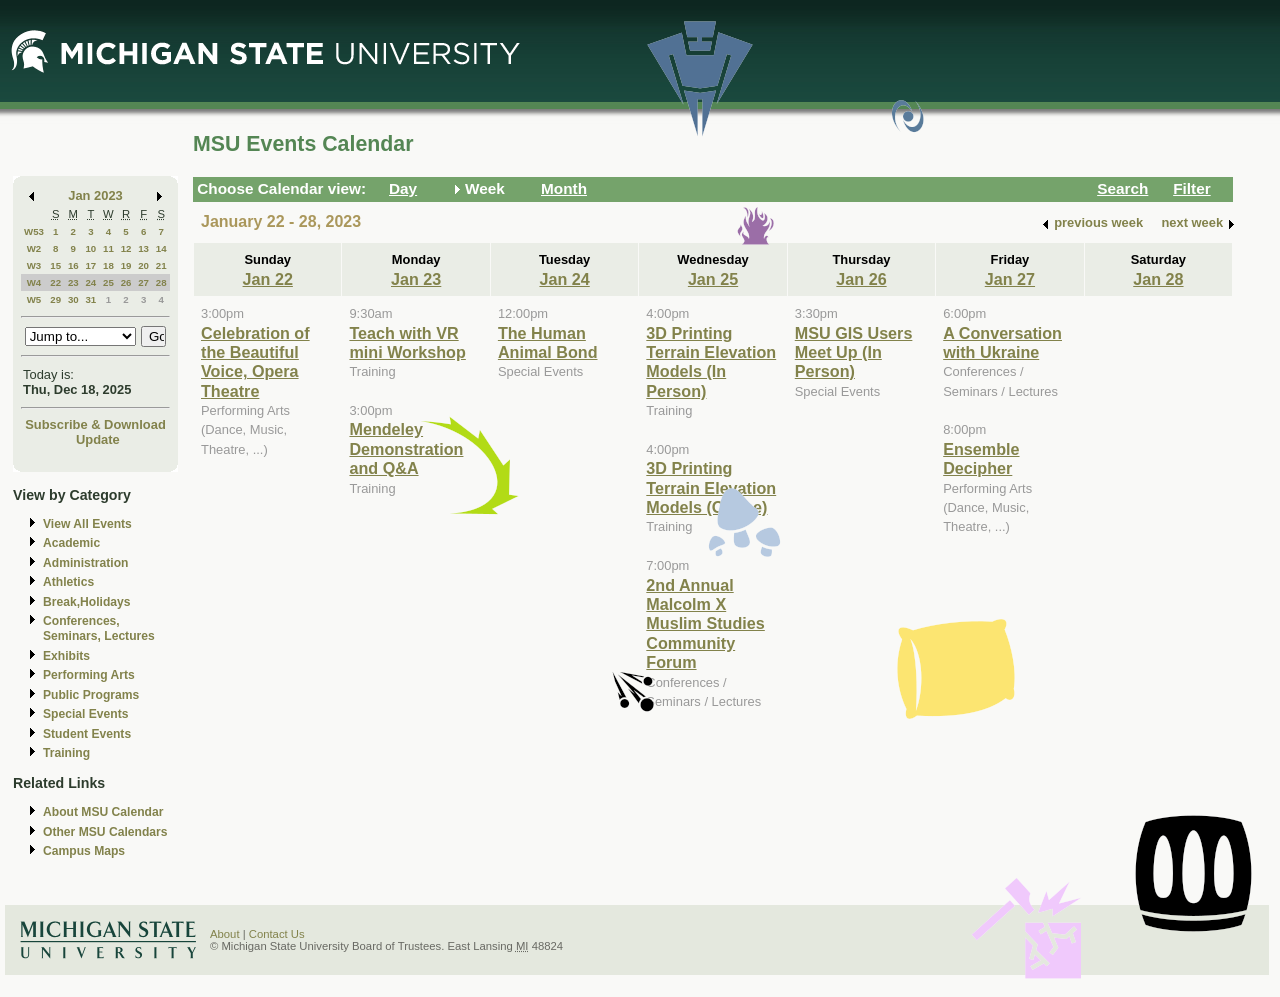 This screenshot has width=1280, height=997. What do you see at coordinates (907, 116) in the screenshot?
I see `activate focus or concentration mode` at bounding box center [907, 116].